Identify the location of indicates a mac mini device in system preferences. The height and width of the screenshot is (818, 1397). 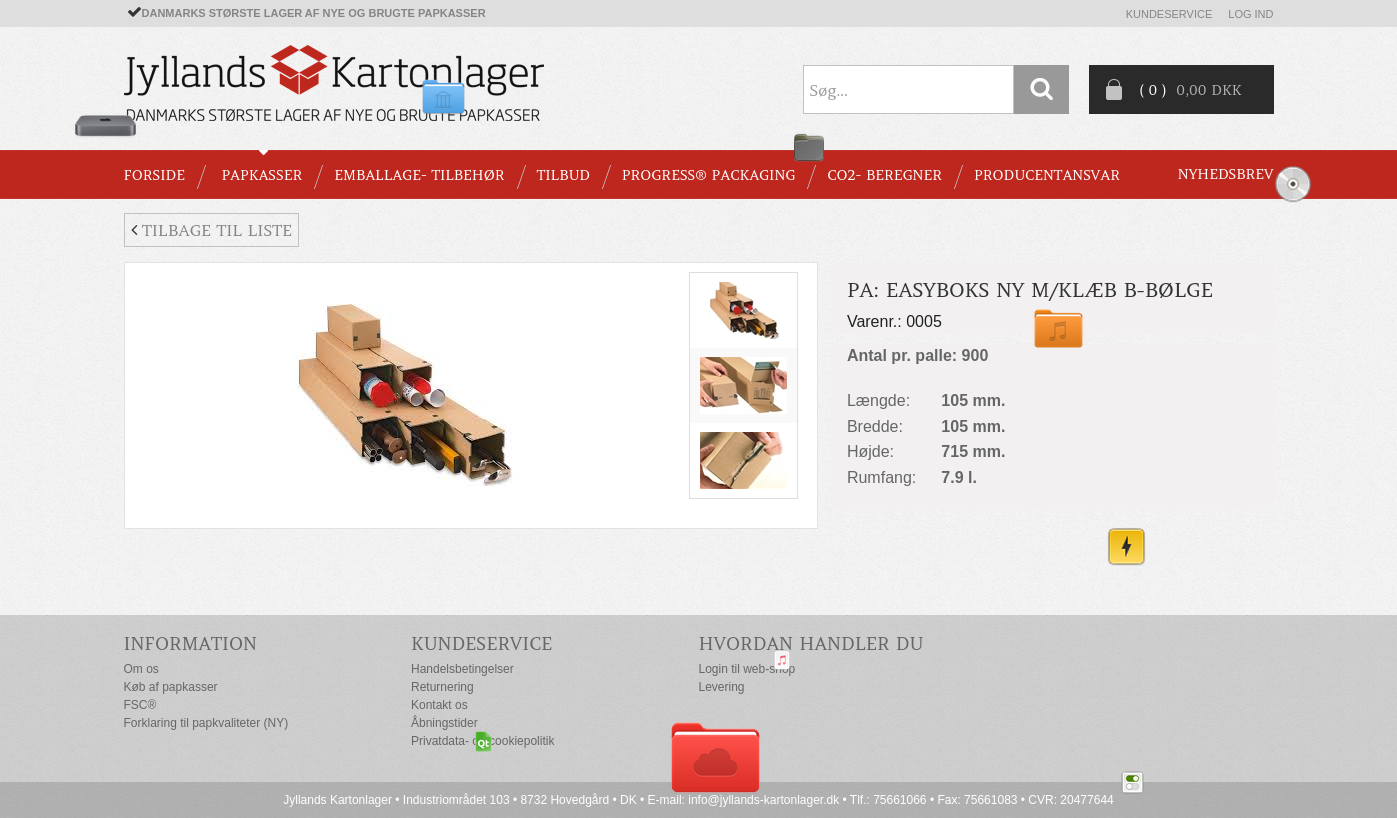
(105, 125).